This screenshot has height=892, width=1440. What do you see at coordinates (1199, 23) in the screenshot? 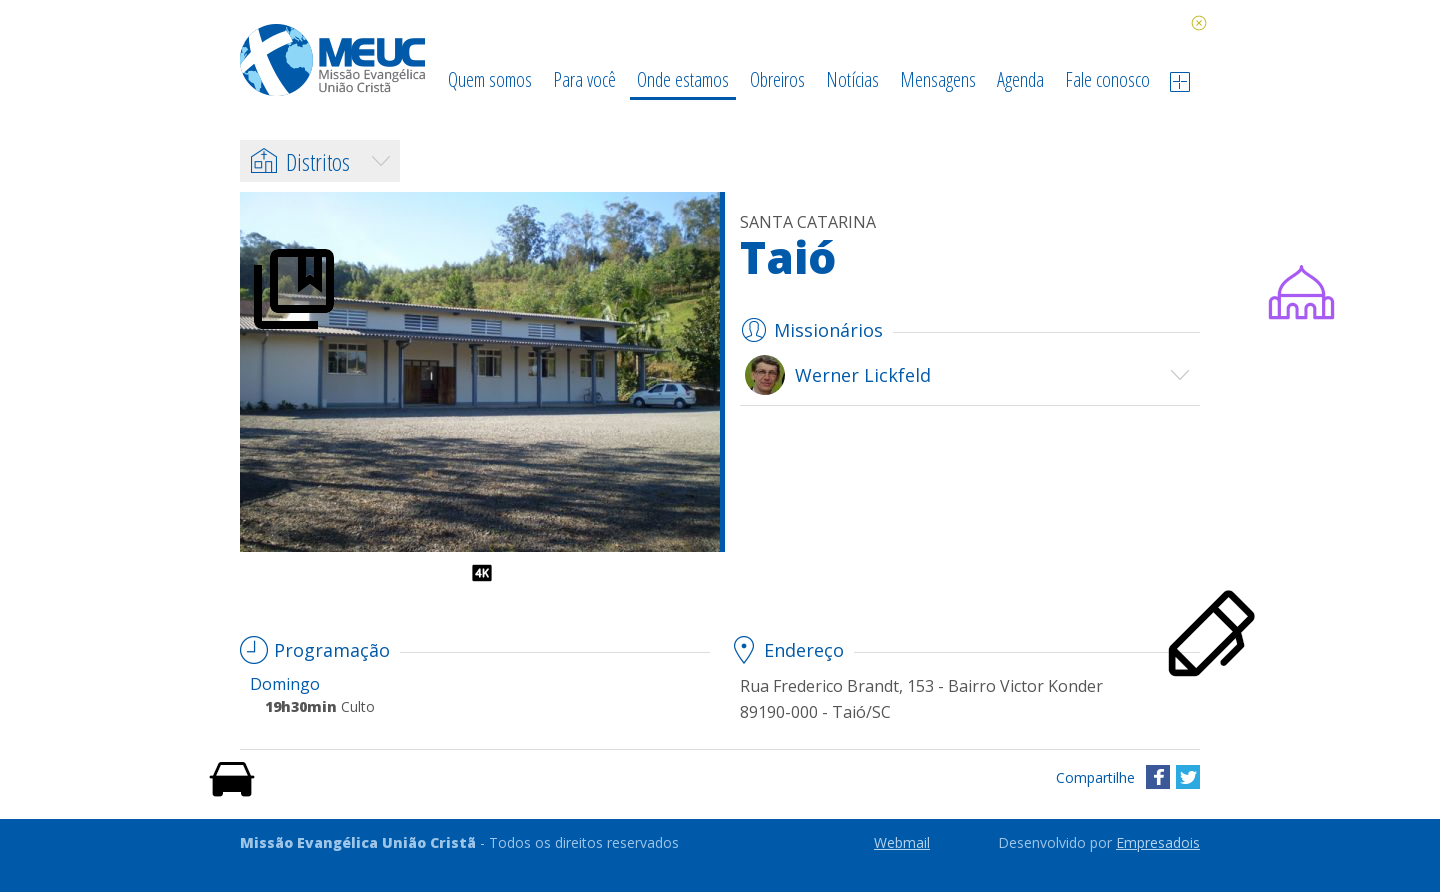
I see `close or dismiss a dialog` at bounding box center [1199, 23].